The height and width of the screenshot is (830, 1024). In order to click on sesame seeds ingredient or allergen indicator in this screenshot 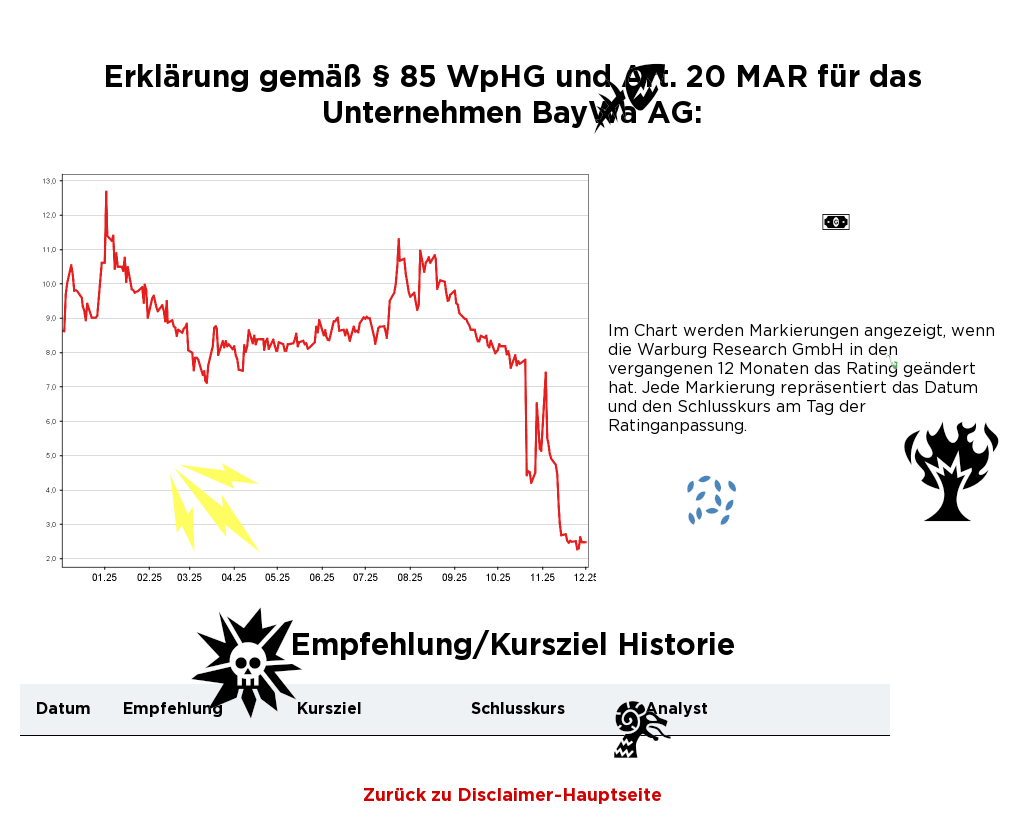, I will do `click(711, 500)`.